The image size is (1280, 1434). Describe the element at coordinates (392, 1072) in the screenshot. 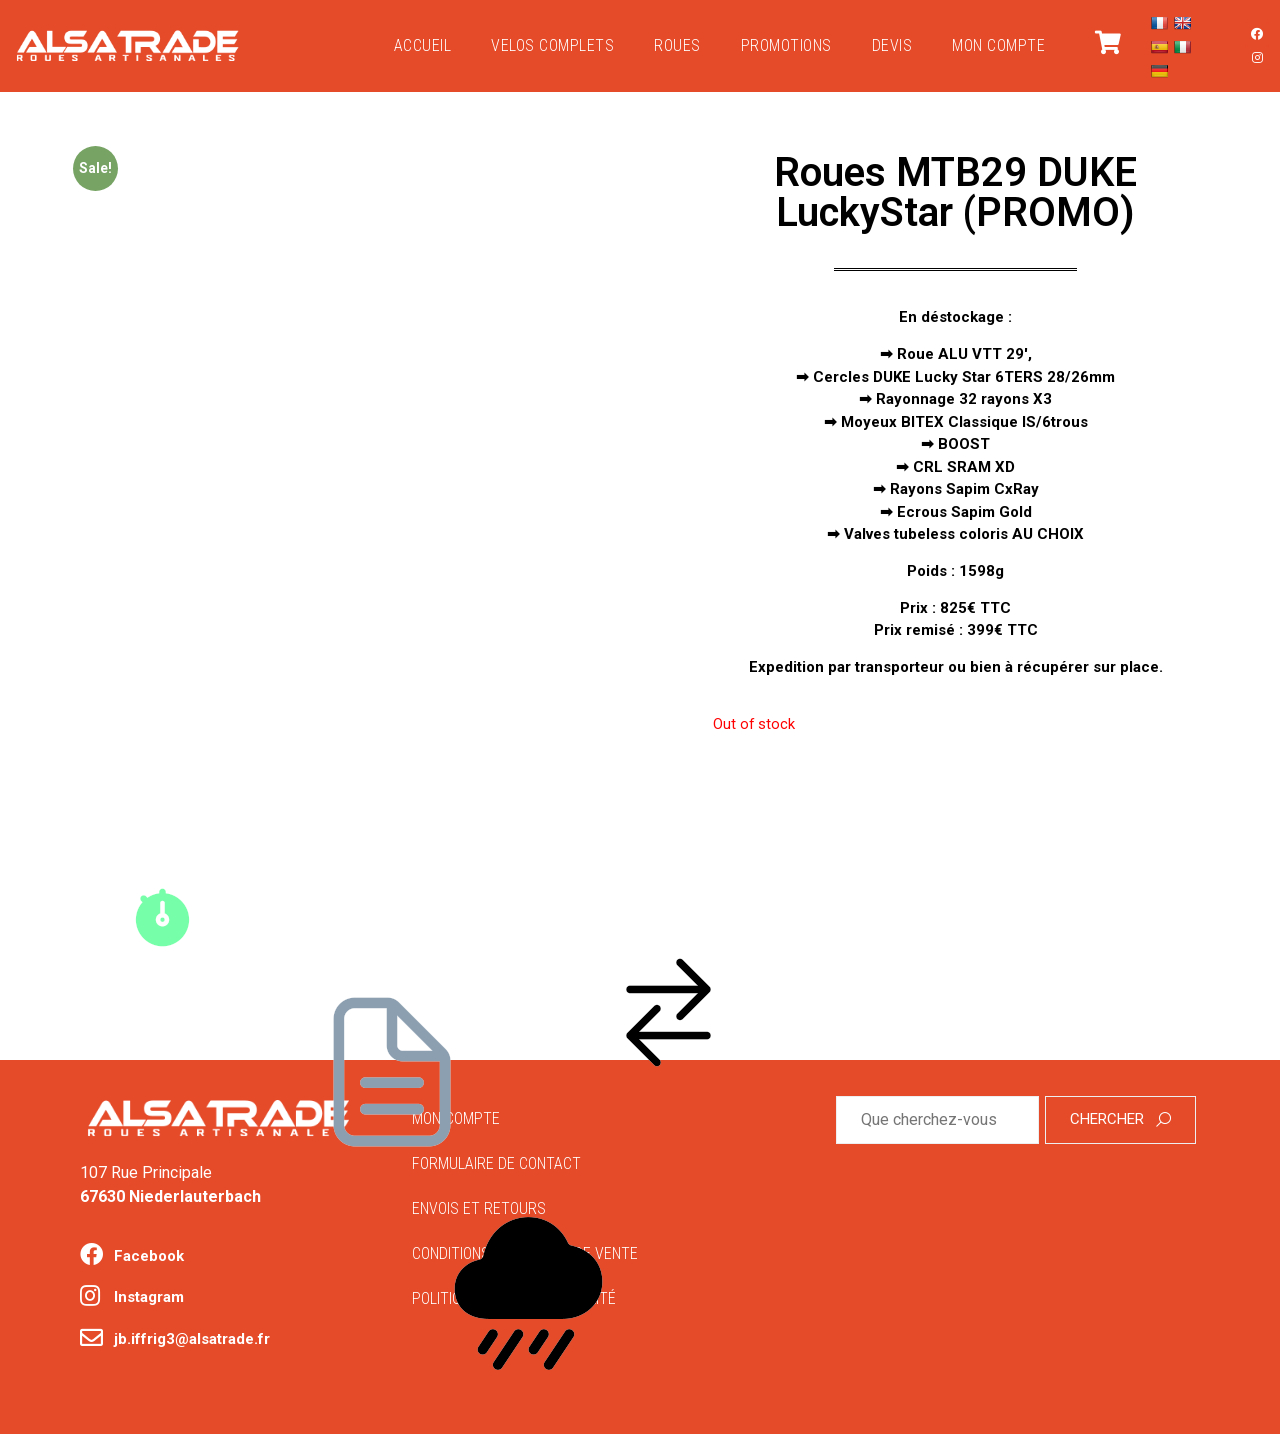

I see `view document details` at that location.